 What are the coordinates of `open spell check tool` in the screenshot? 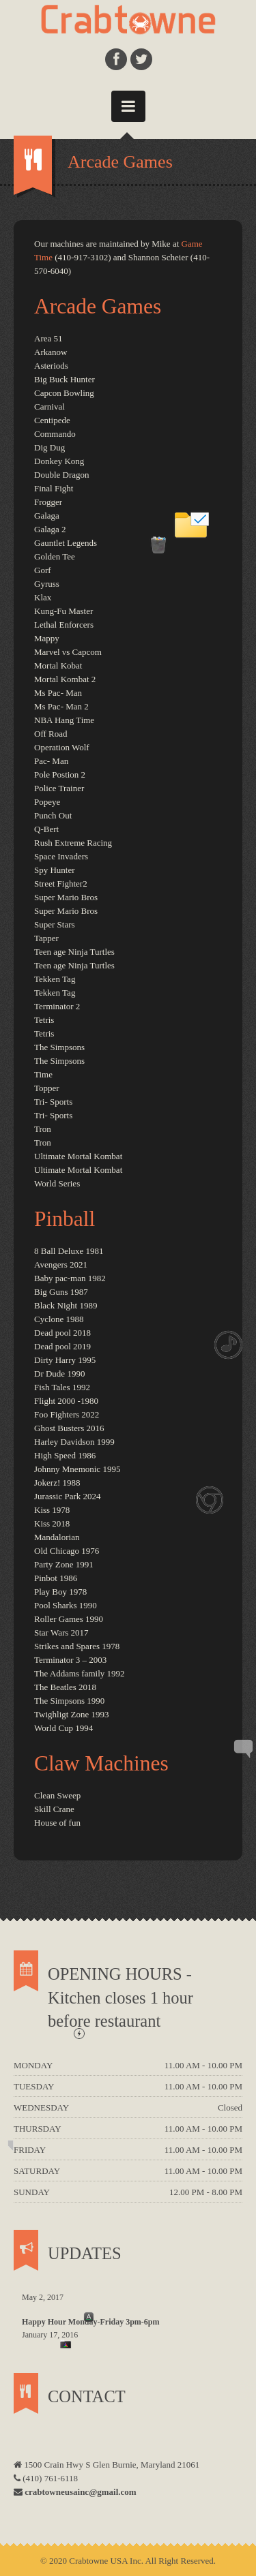 It's located at (89, 2317).